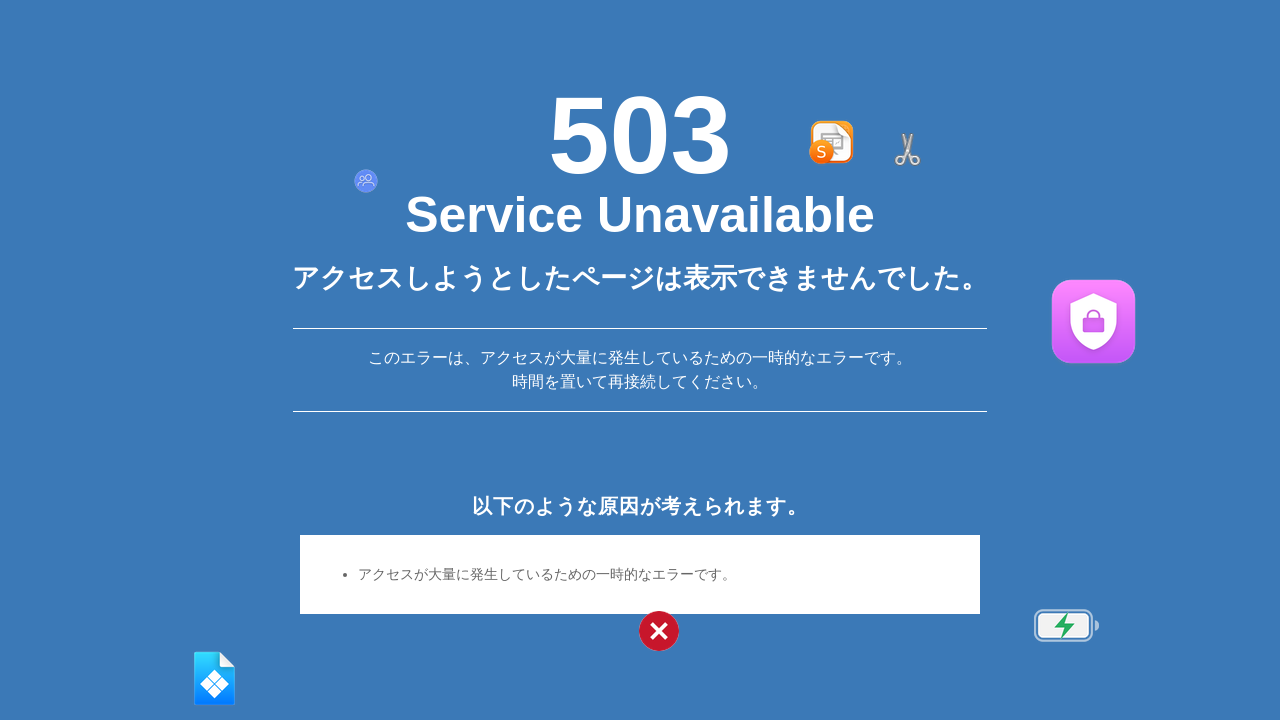 This screenshot has height=720, width=1280. What do you see at coordinates (214, 679) in the screenshot?
I see `windows control panel file running through wine compatibility layer` at bounding box center [214, 679].